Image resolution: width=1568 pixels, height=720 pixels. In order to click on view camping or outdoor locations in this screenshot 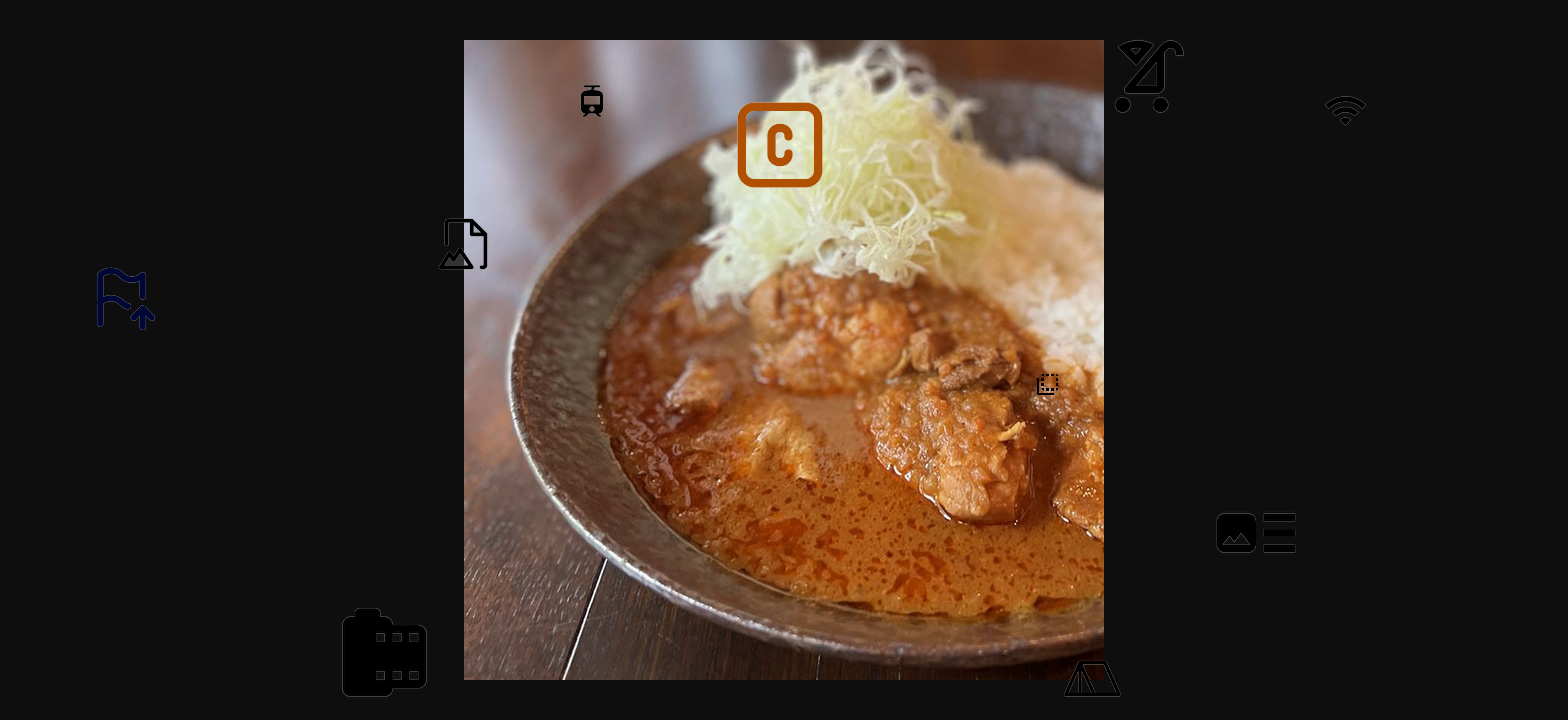, I will do `click(1092, 680)`.